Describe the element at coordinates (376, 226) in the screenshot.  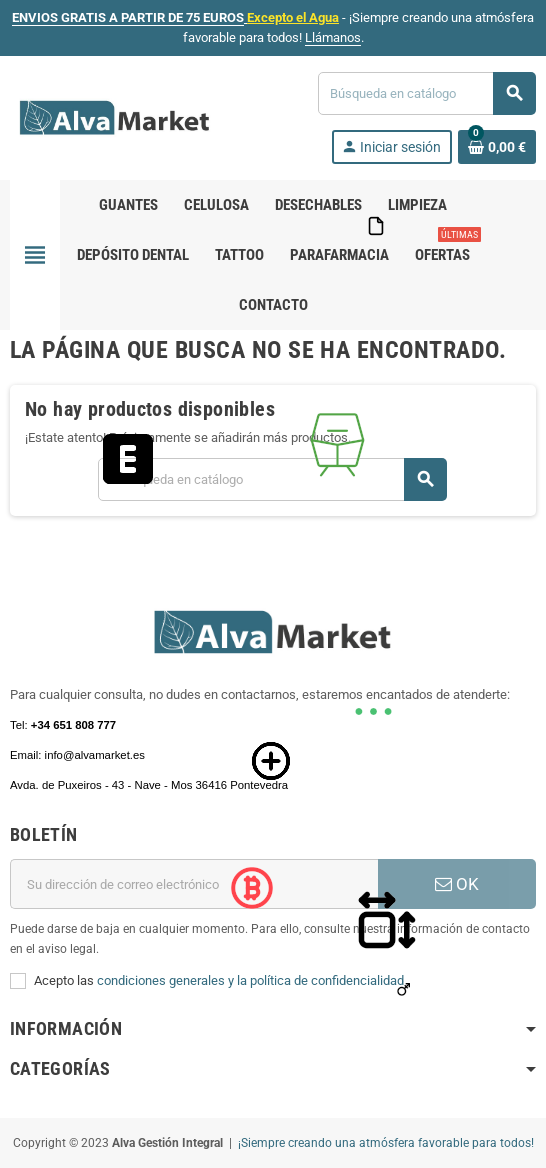
I see `view or open a file` at that location.